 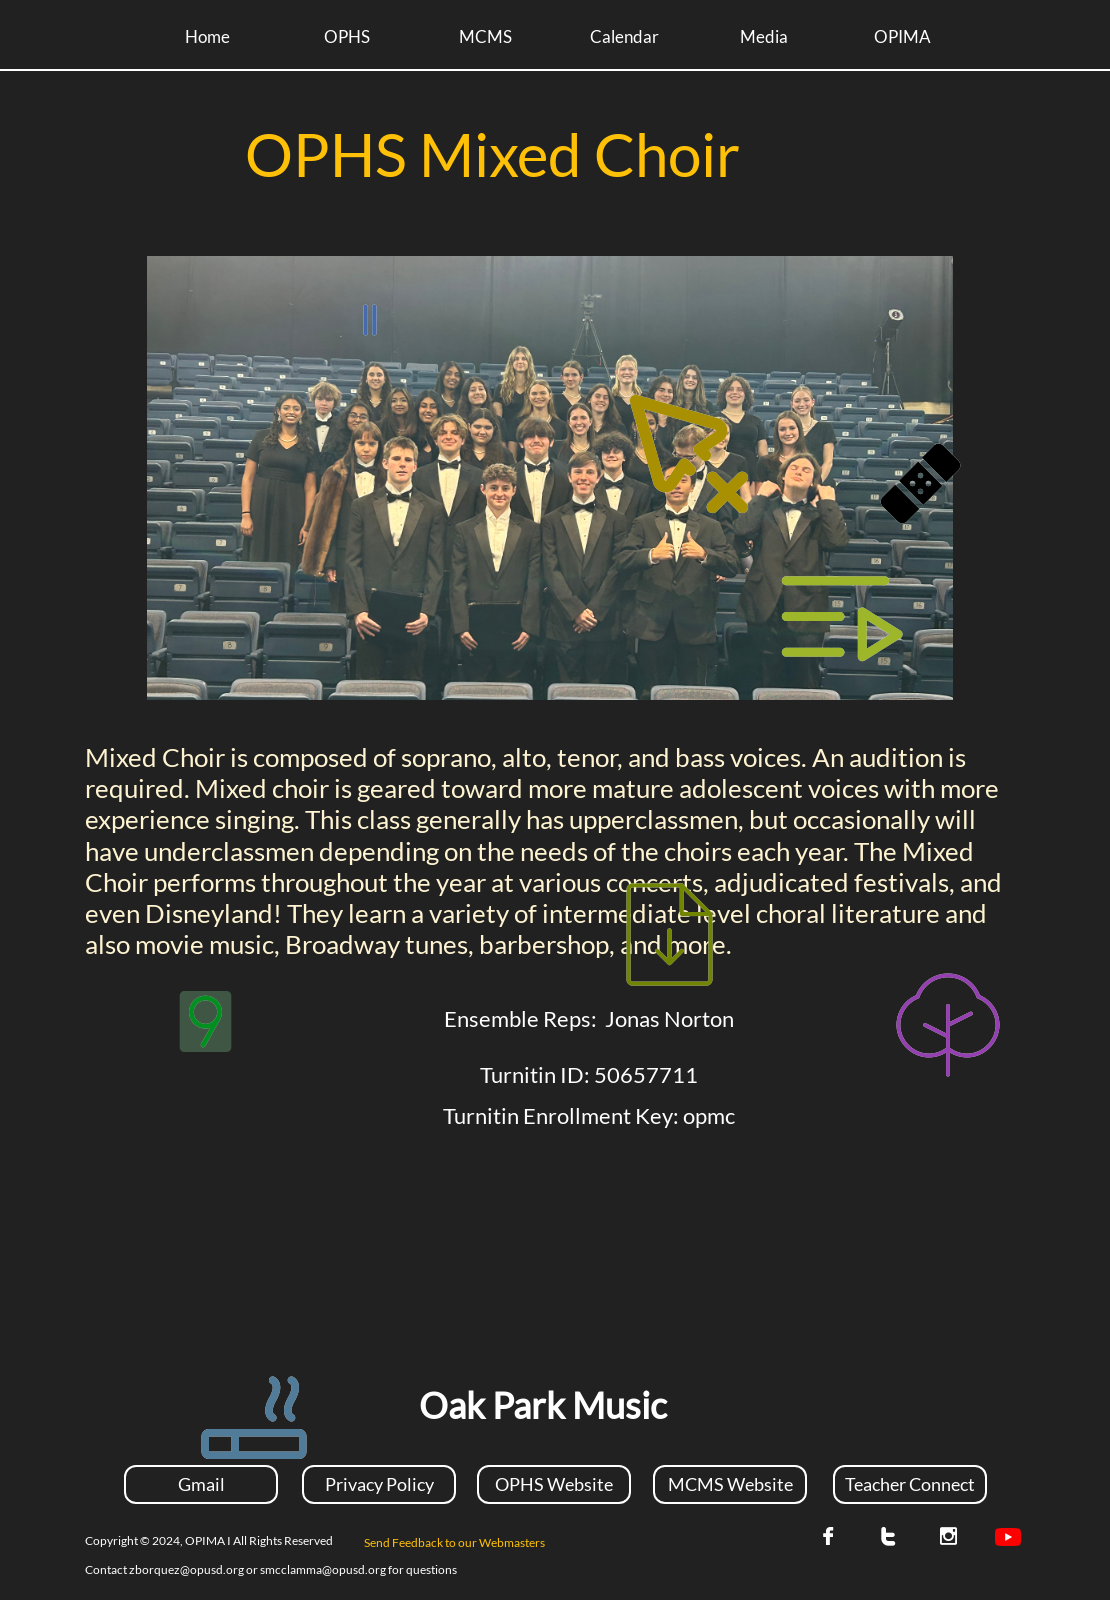 What do you see at coordinates (370, 320) in the screenshot?
I see `drag to resize or reorder an element` at bounding box center [370, 320].